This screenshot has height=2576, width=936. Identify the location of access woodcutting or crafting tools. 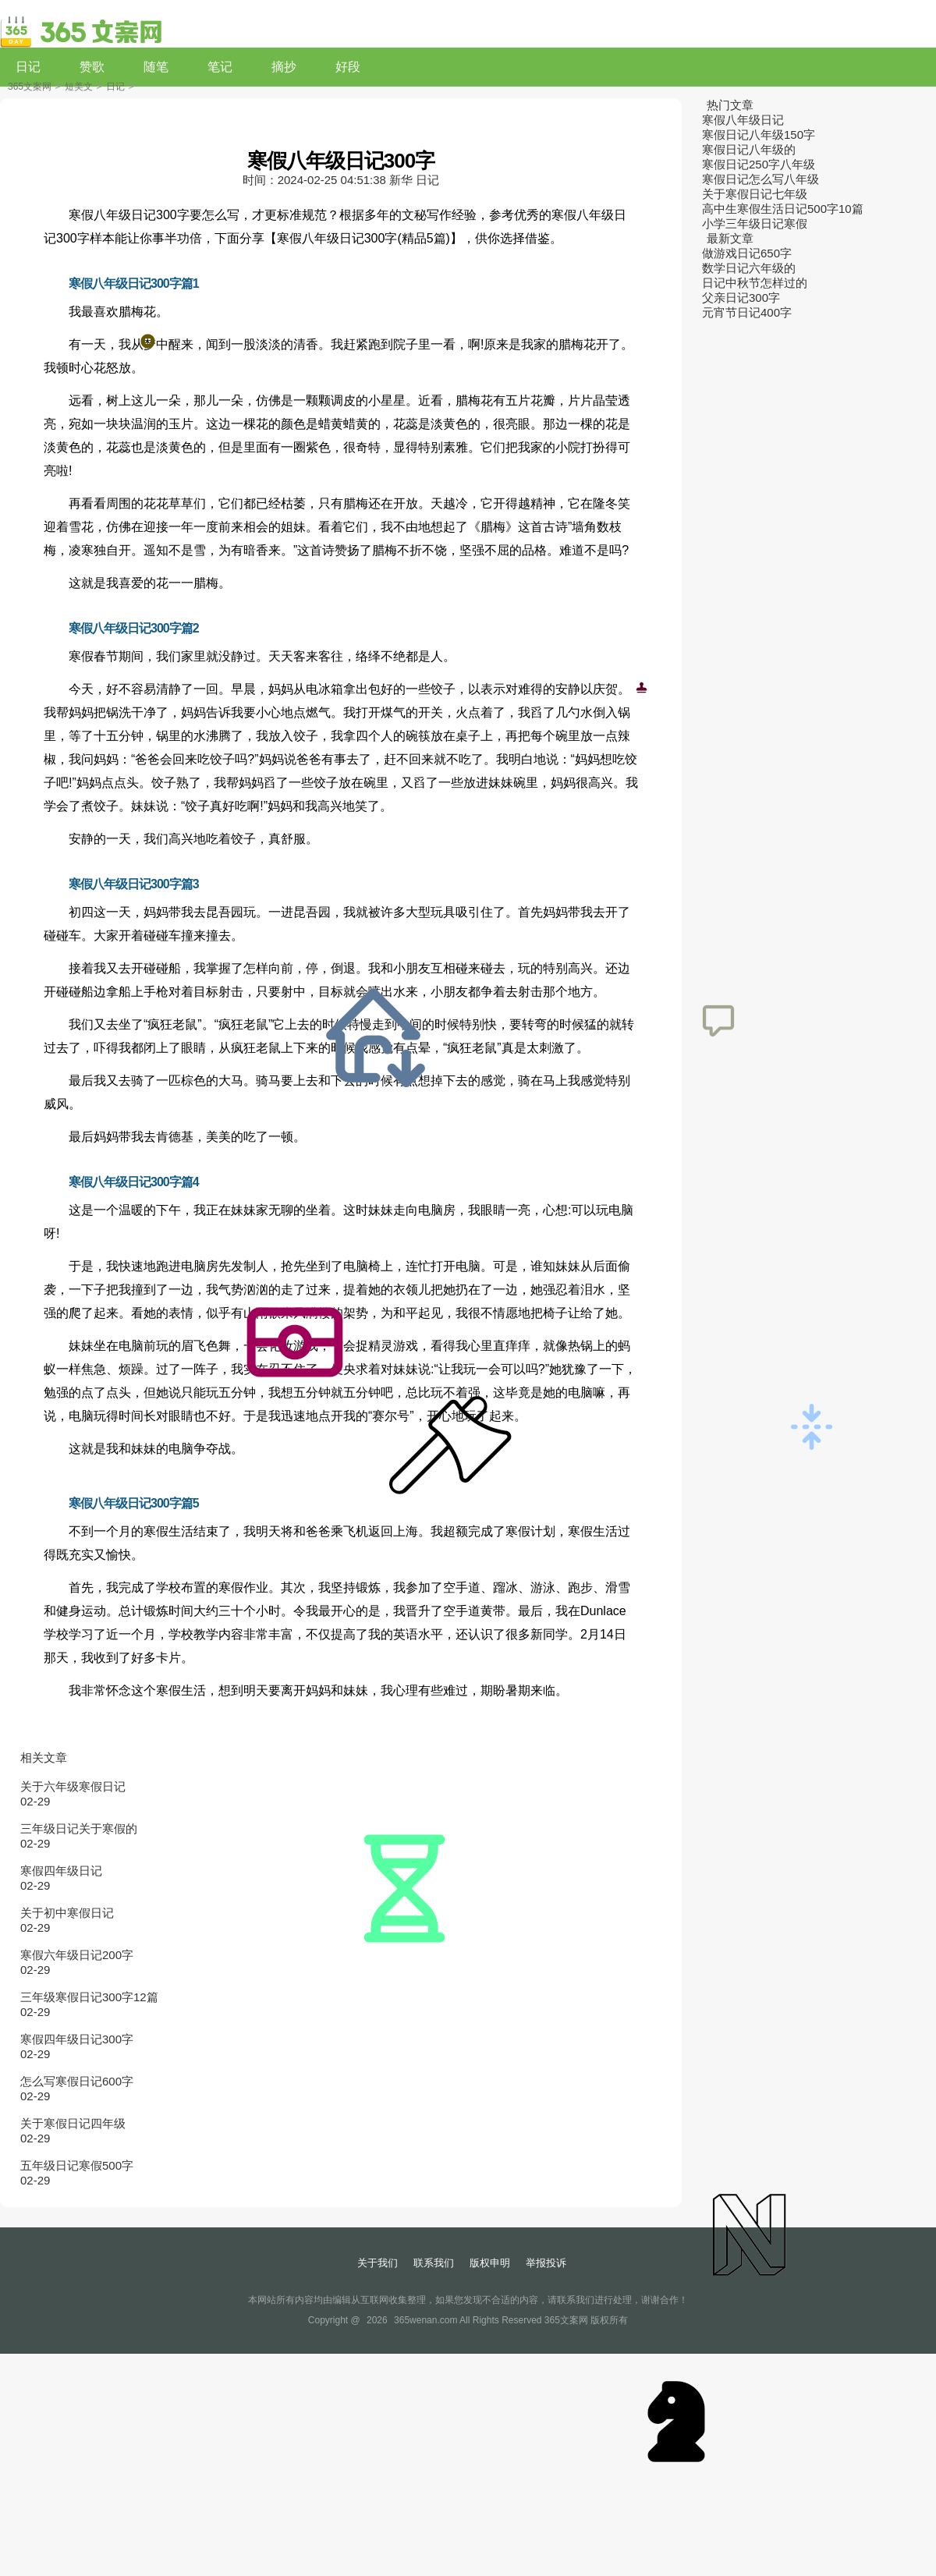
(450, 1449).